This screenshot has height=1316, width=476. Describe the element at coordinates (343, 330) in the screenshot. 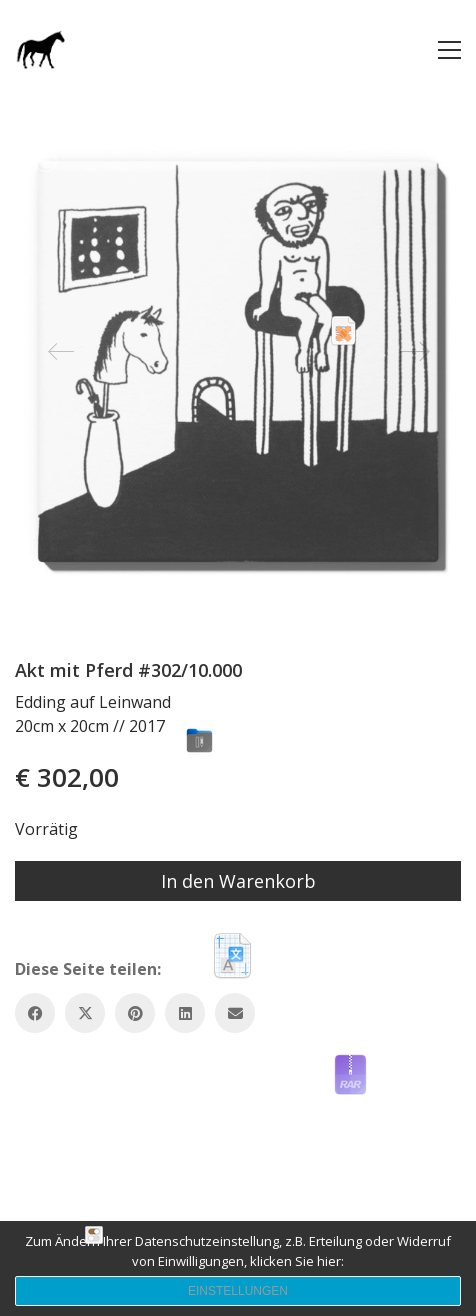

I see `a patch or diff file for code changes` at that location.